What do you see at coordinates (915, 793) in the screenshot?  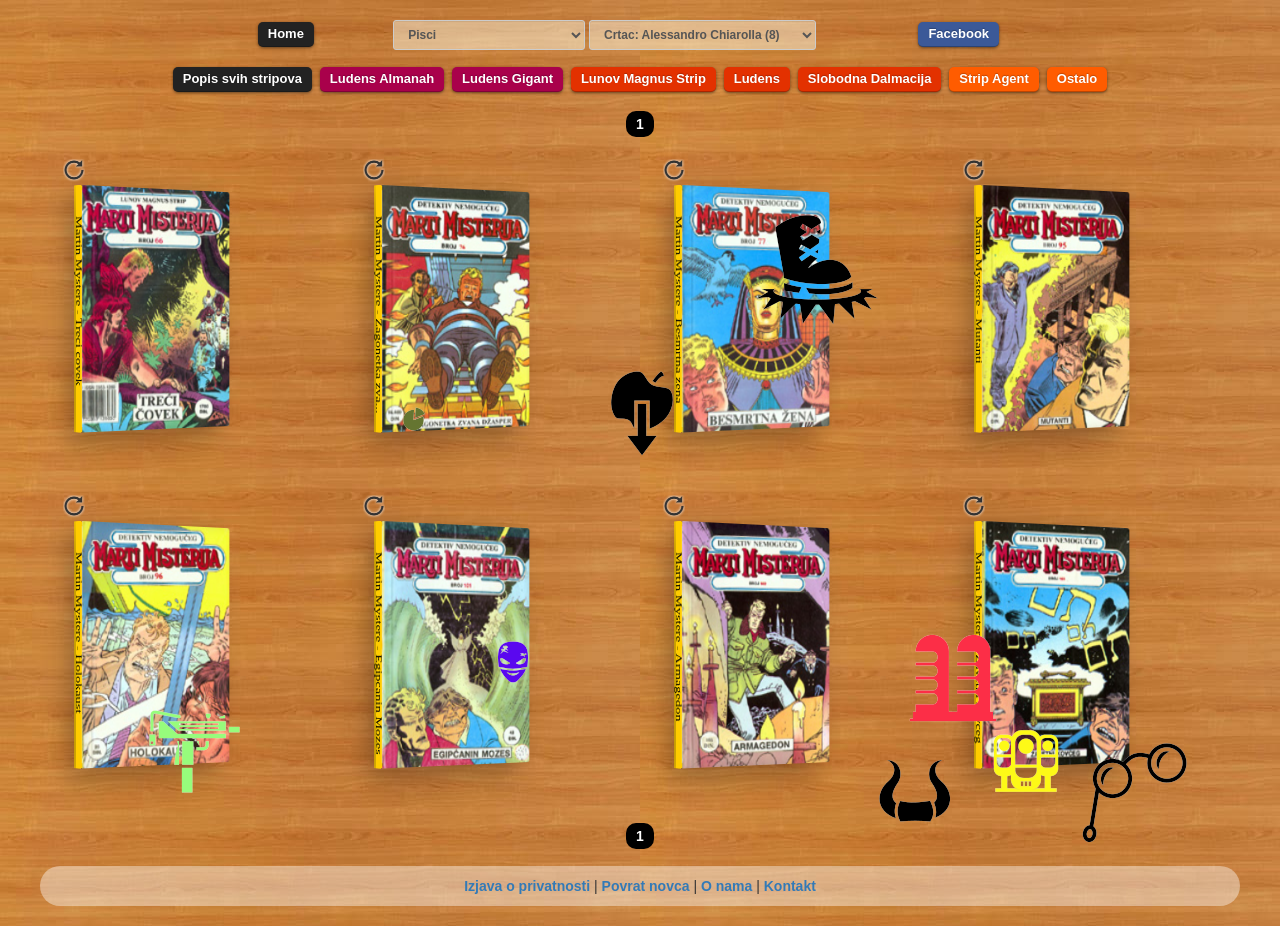 I see `access viking or warrior-themed game content` at bounding box center [915, 793].